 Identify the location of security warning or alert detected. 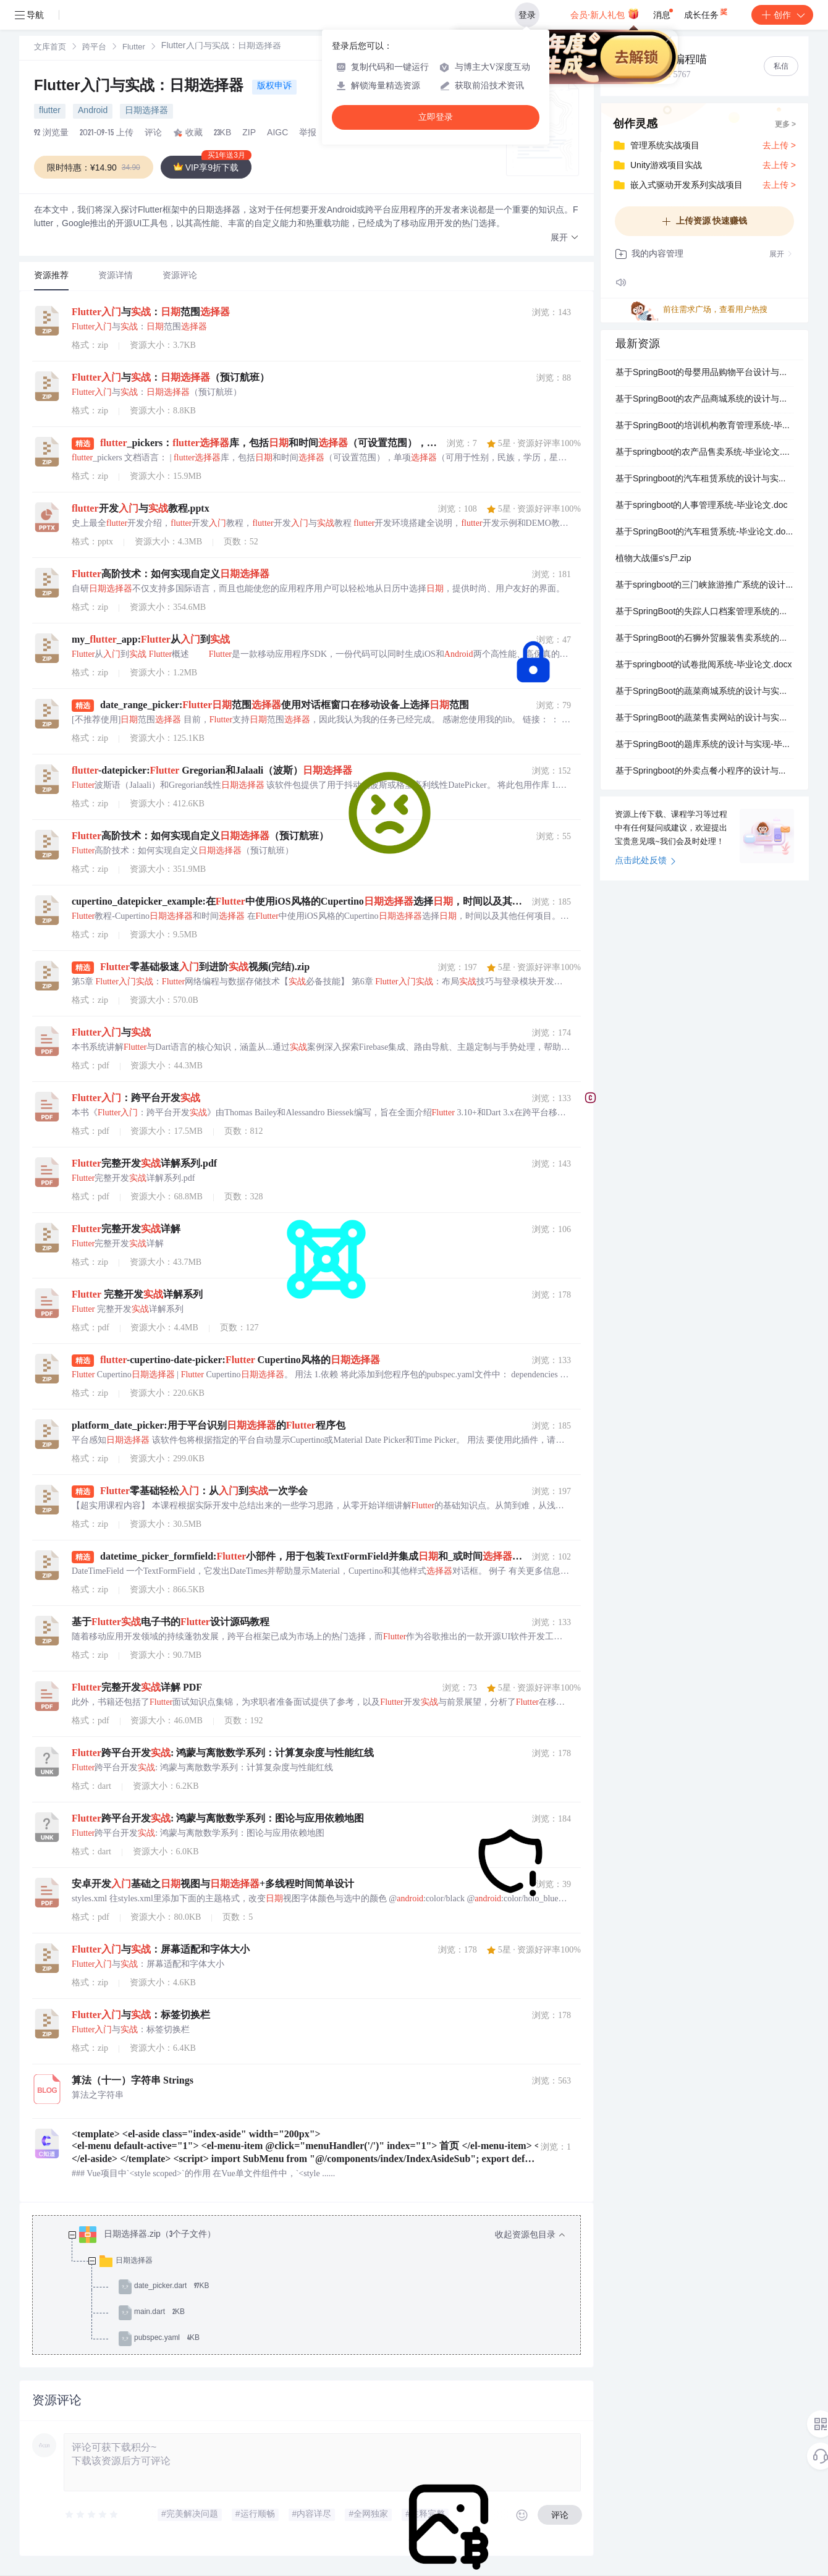
(510, 1861).